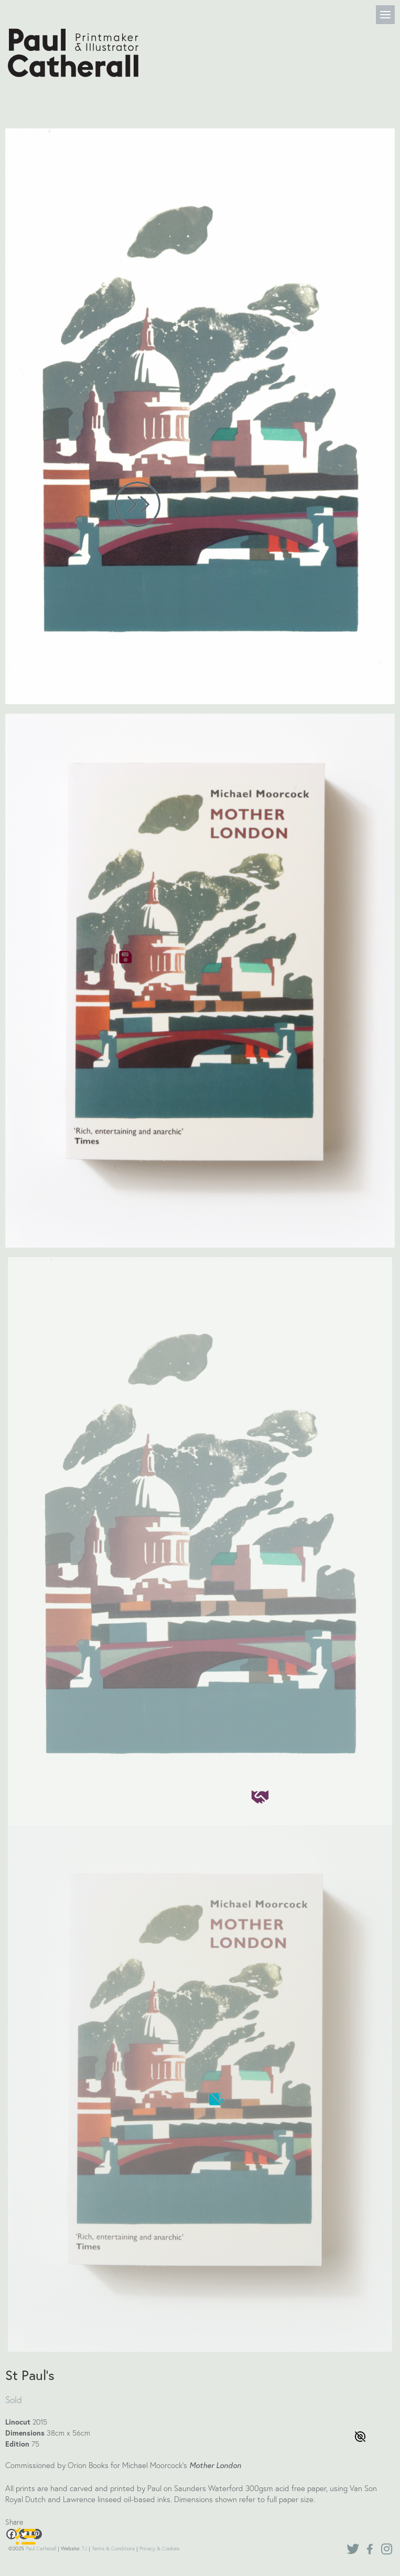  Describe the element at coordinates (360, 2437) in the screenshot. I see `disable email or mention notifications` at that location.